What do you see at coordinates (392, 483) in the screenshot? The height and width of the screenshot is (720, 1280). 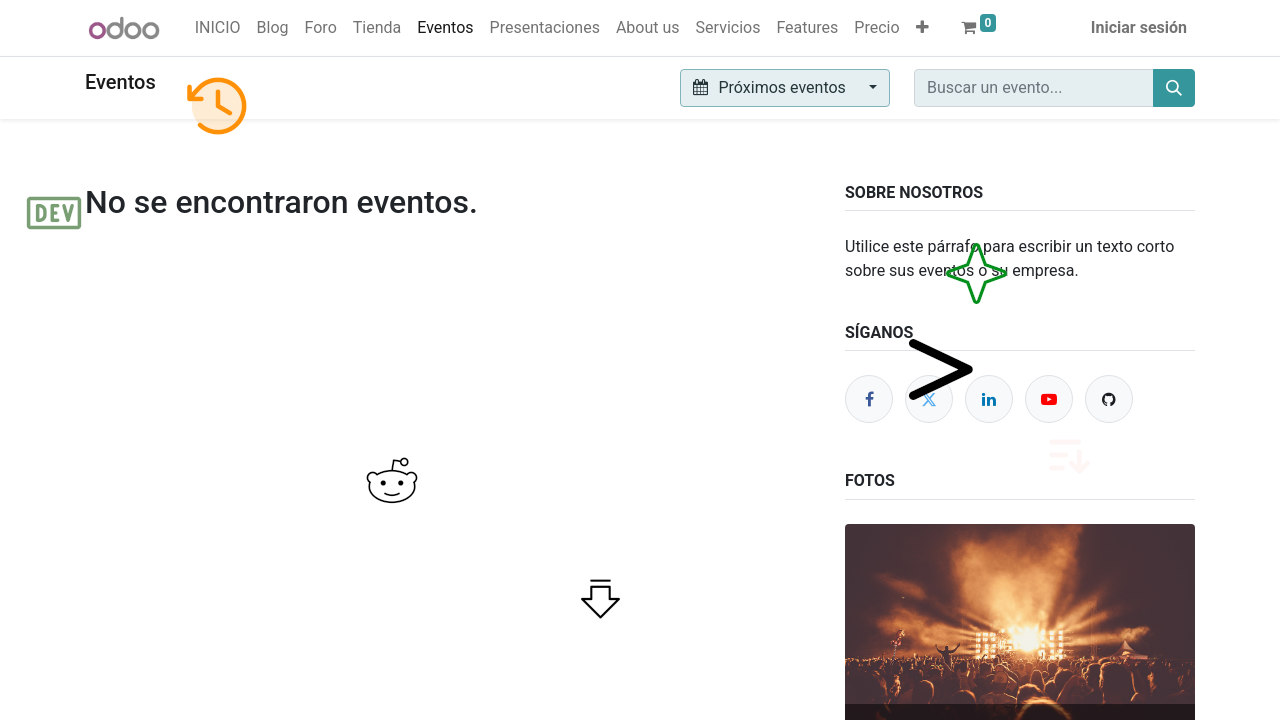 I see `open the Reddit app` at bounding box center [392, 483].